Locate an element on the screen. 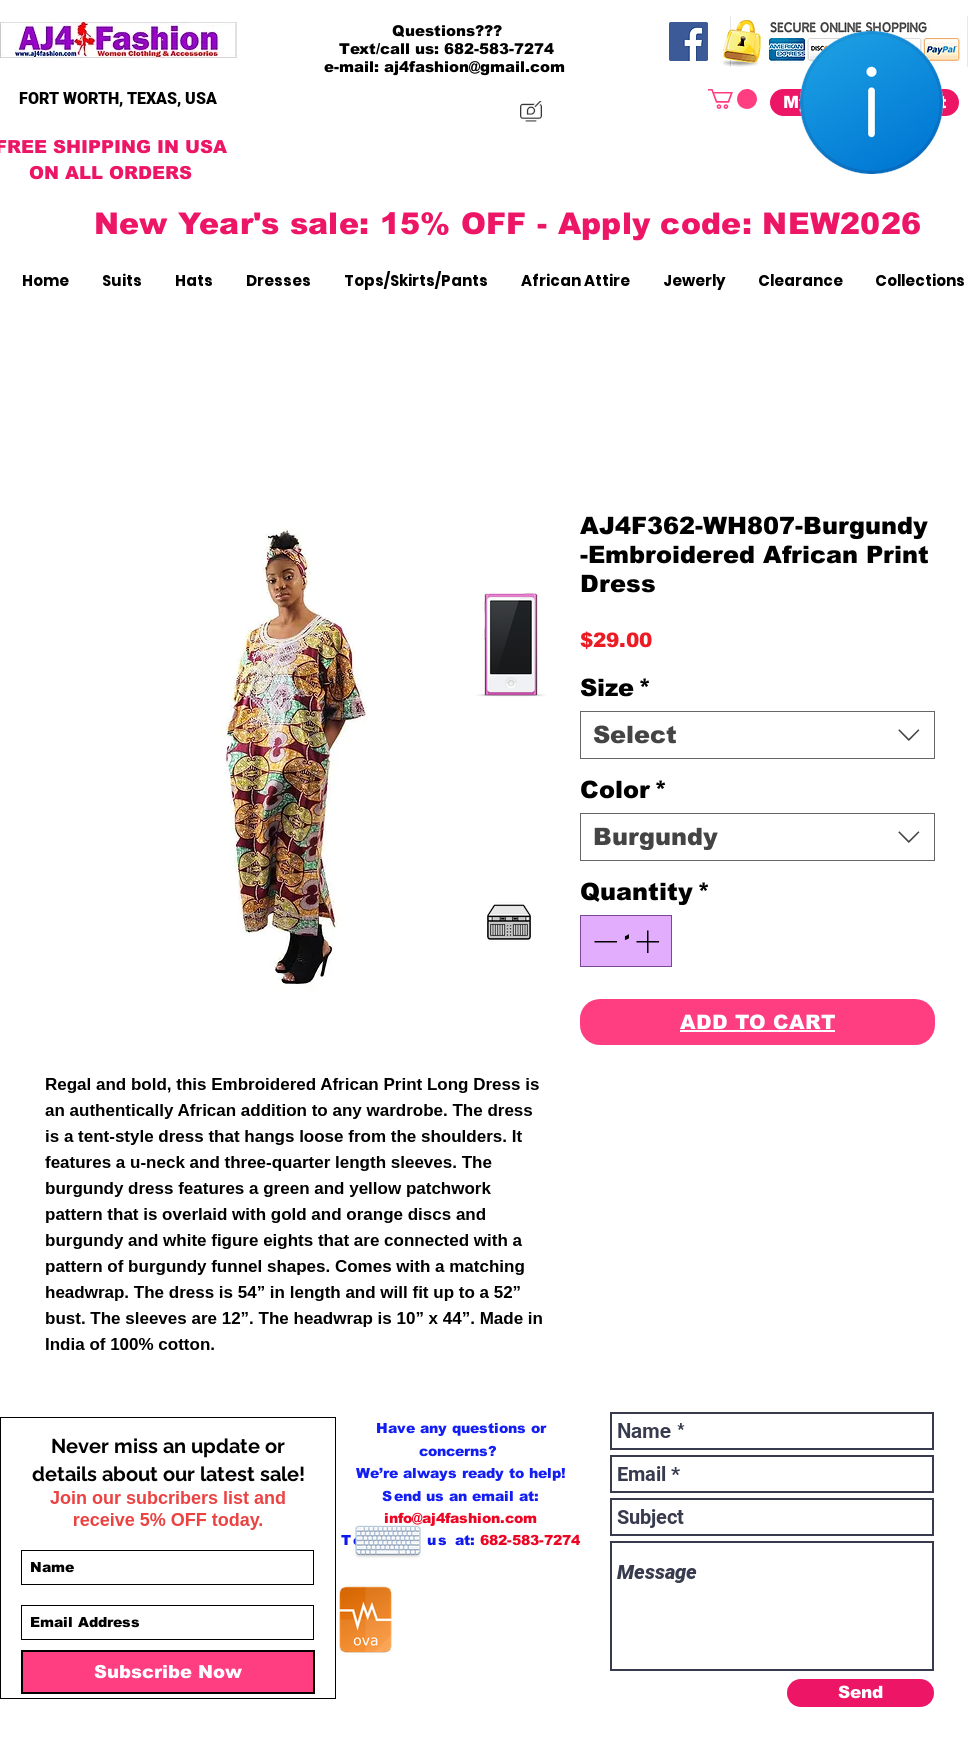 This screenshot has height=1745, width=980. indicates keyboard connected via bluetooth is located at coordinates (388, 1541).